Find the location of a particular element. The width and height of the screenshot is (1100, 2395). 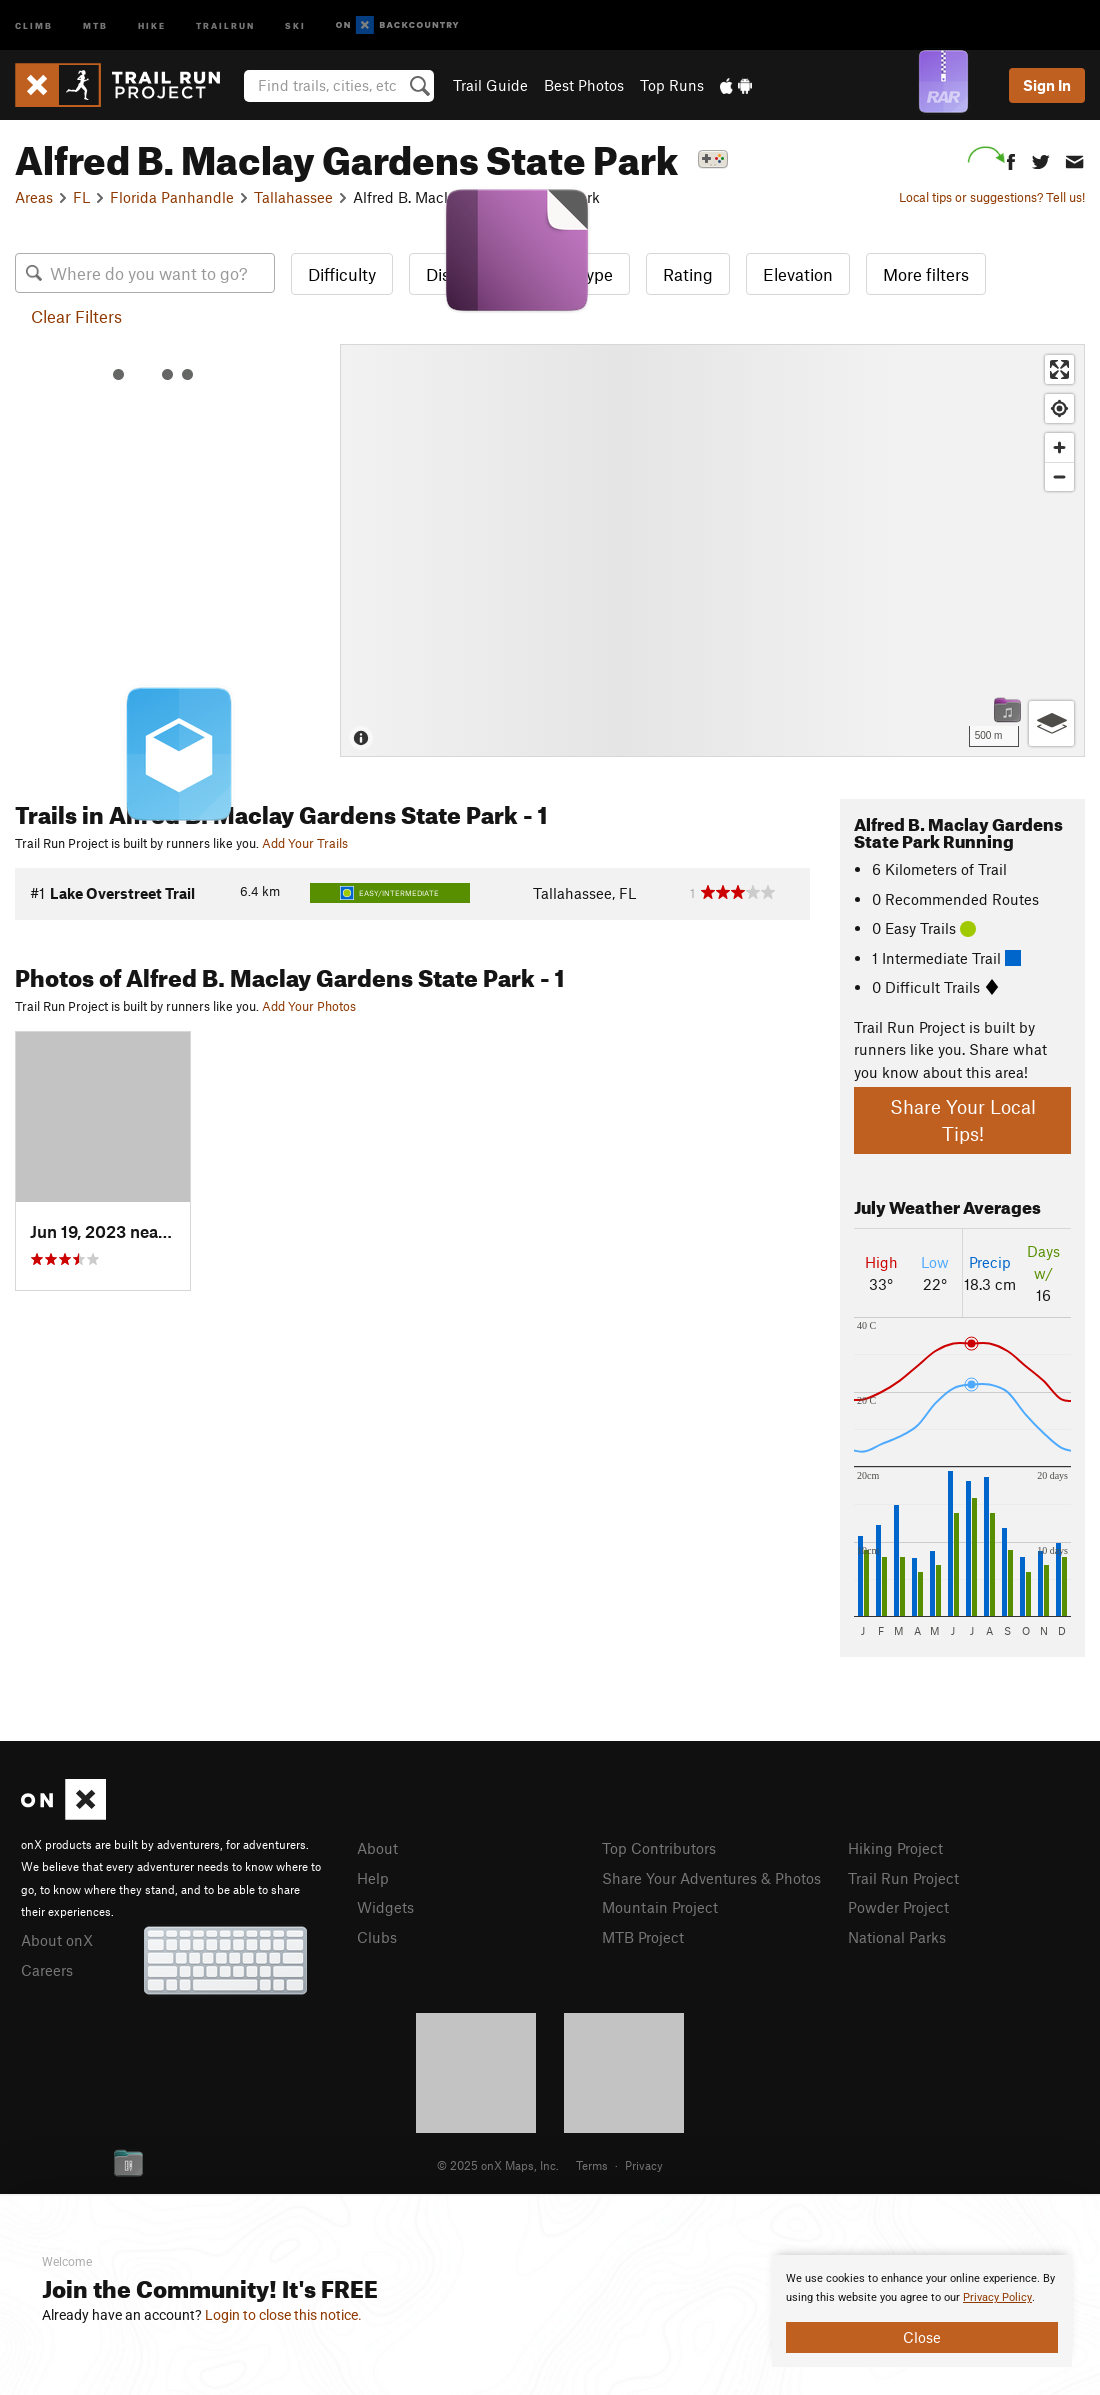

redo the last undone action is located at coordinates (986, 154).